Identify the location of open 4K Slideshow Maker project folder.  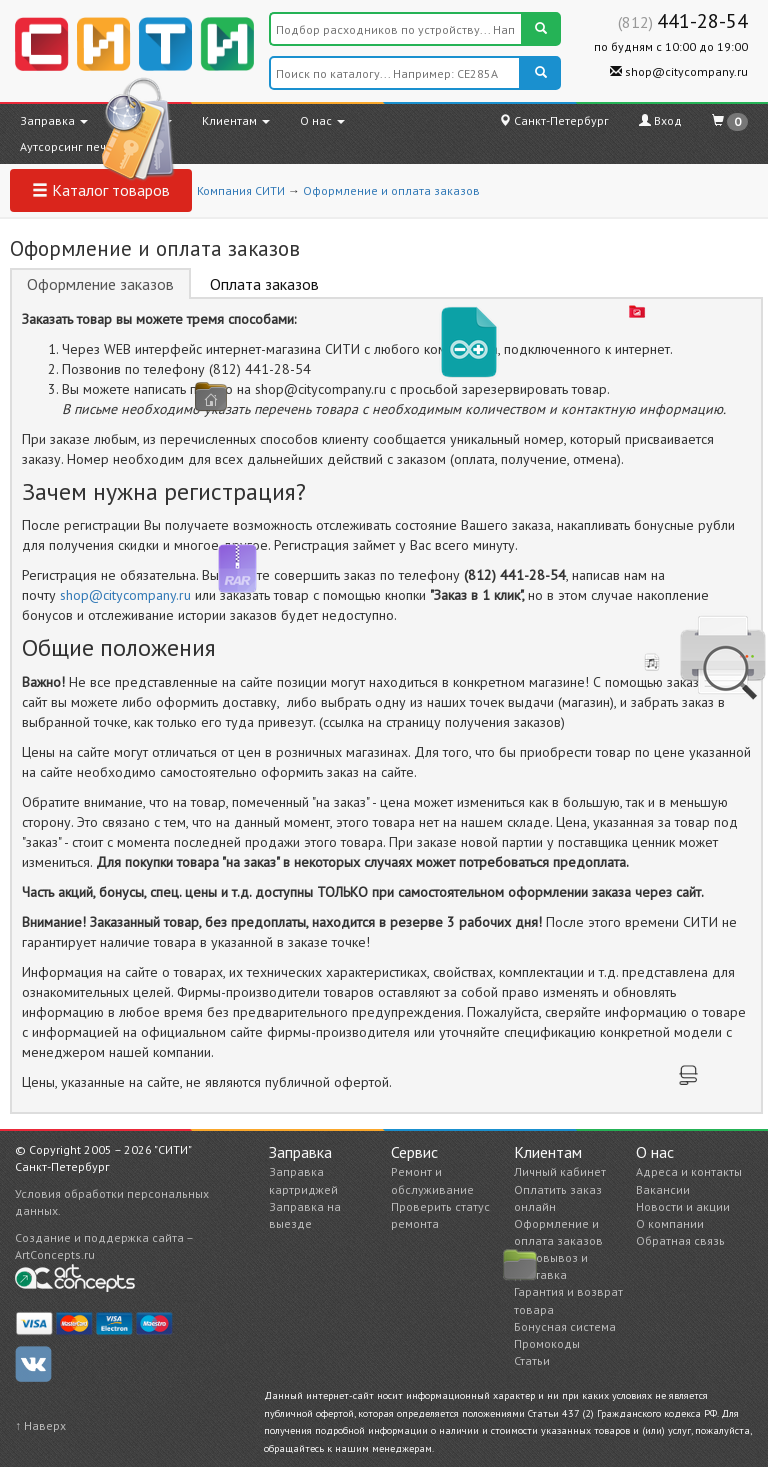
(637, 312).